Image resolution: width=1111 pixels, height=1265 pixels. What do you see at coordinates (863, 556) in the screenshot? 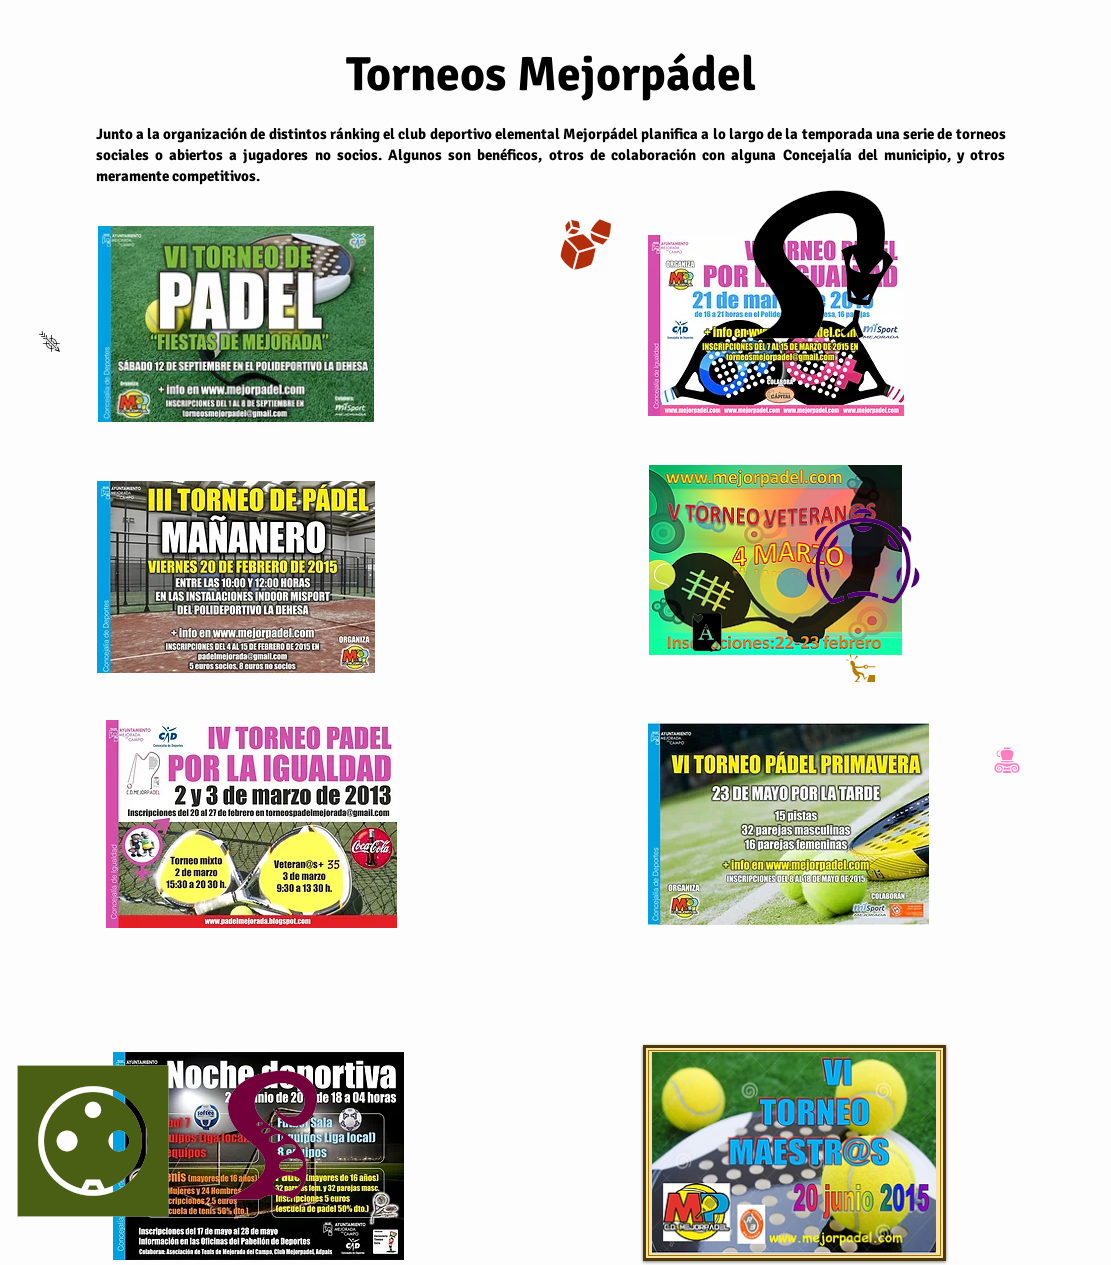
I see `access musical instruments or percussion sounds` at bounding box center [863, 556].